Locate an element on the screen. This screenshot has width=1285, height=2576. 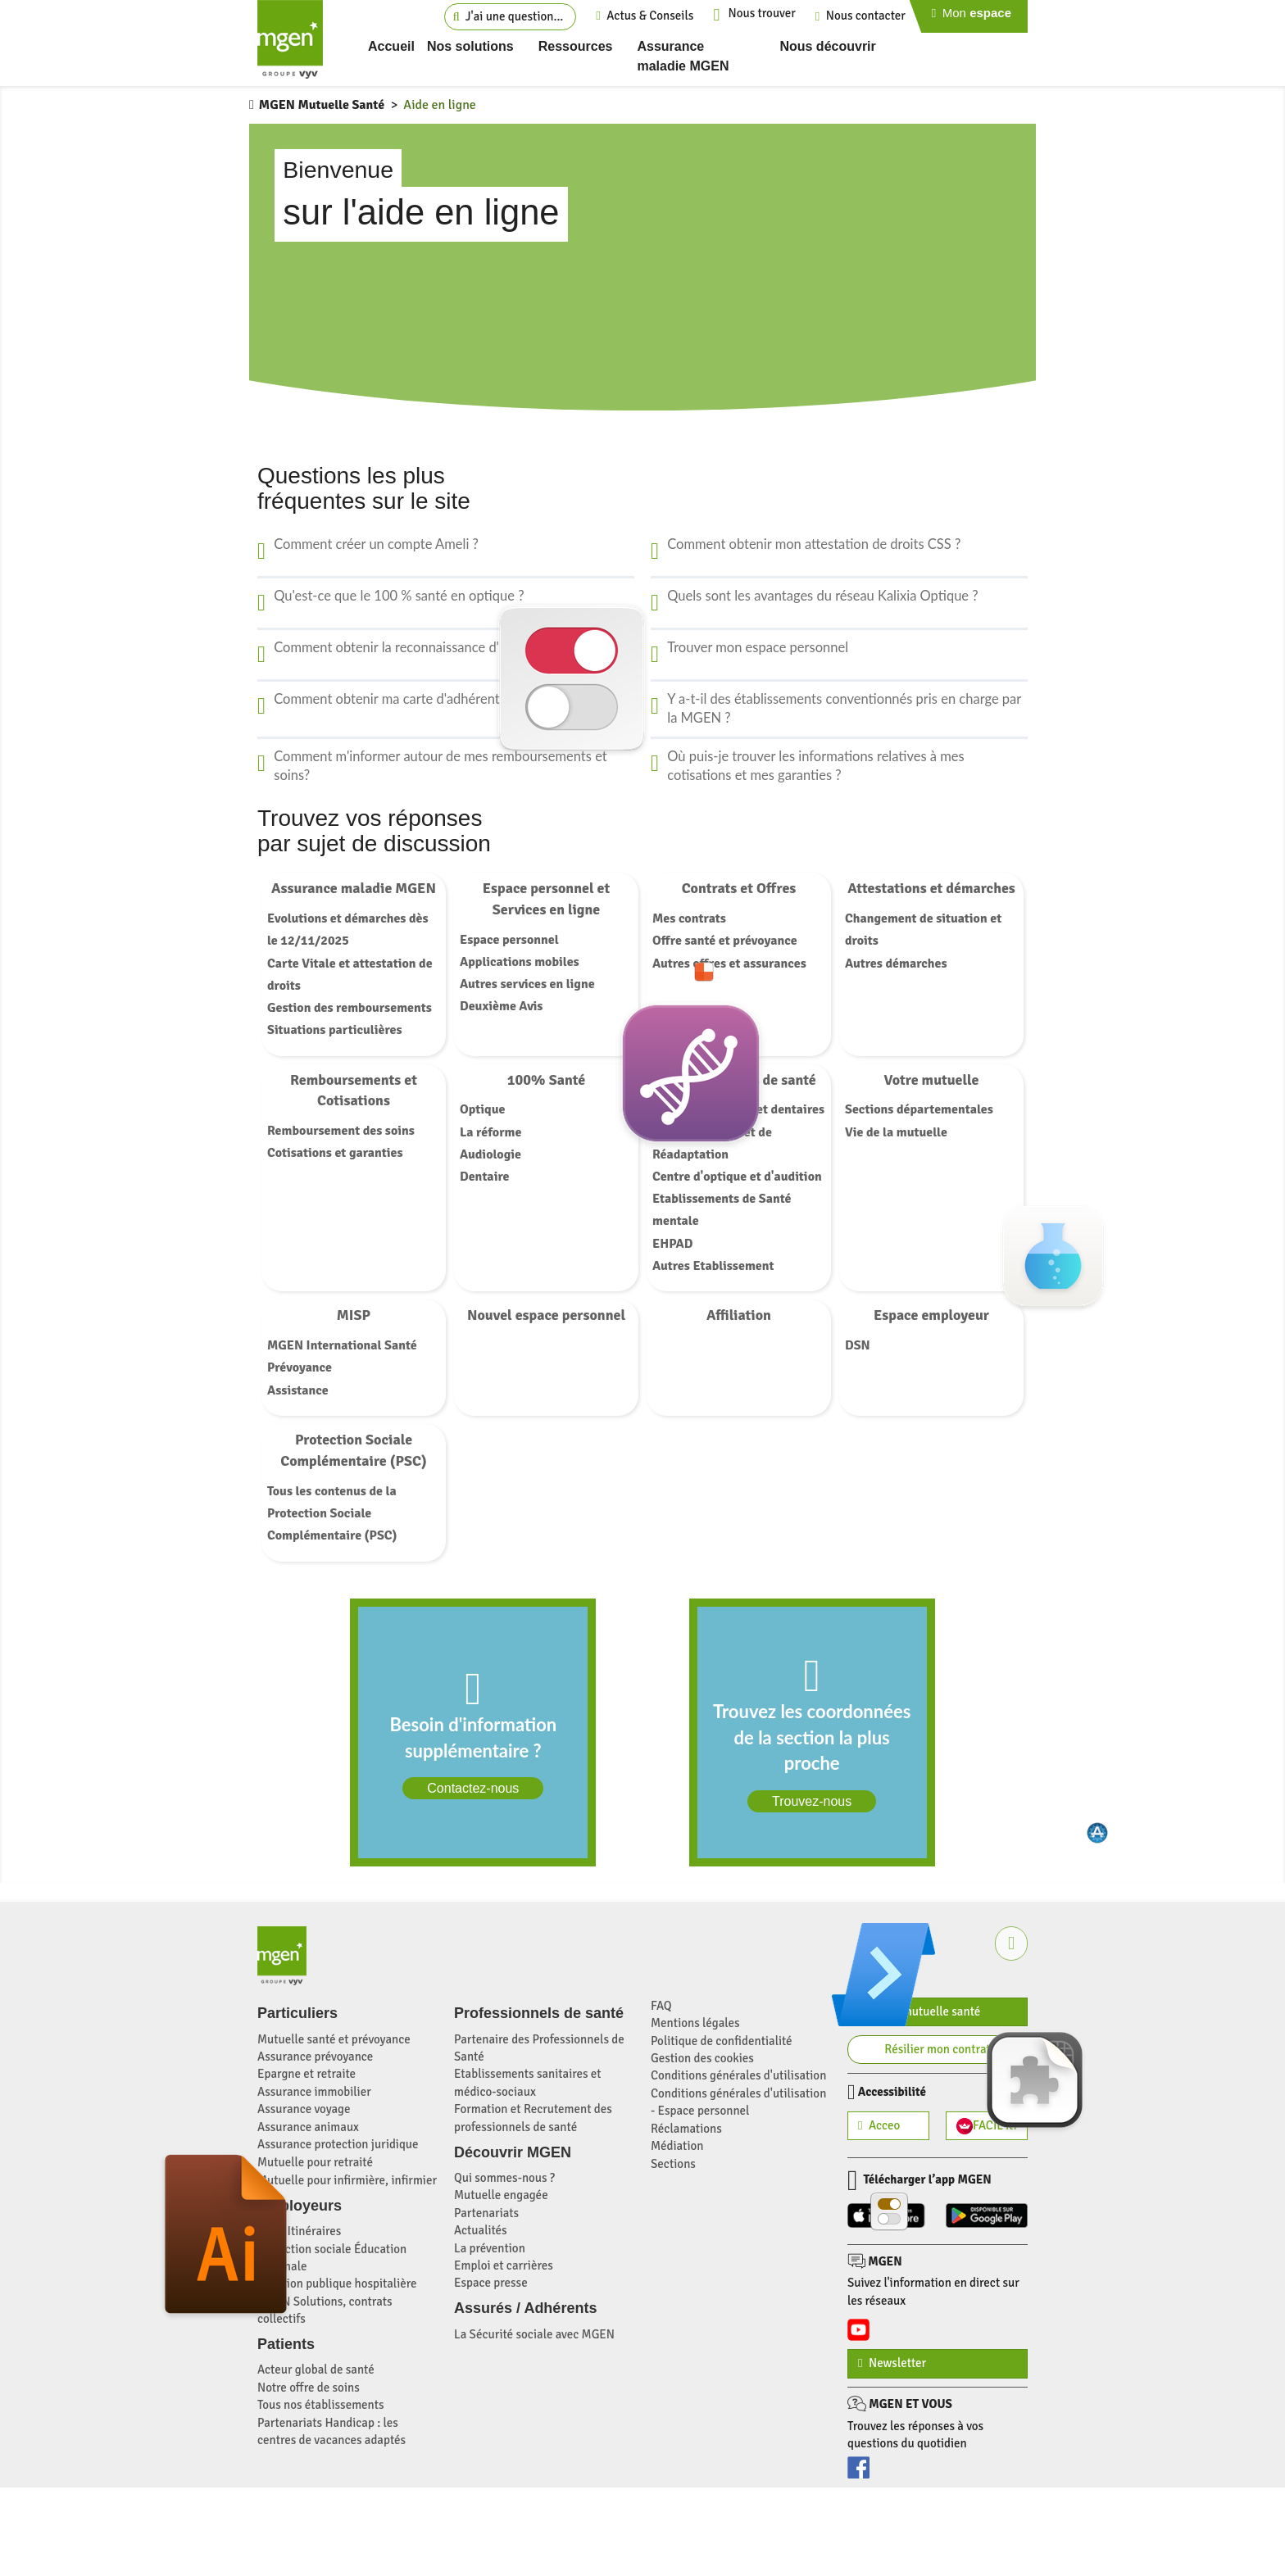
open libreoffice templates is located at coordinates (1034, 2079).